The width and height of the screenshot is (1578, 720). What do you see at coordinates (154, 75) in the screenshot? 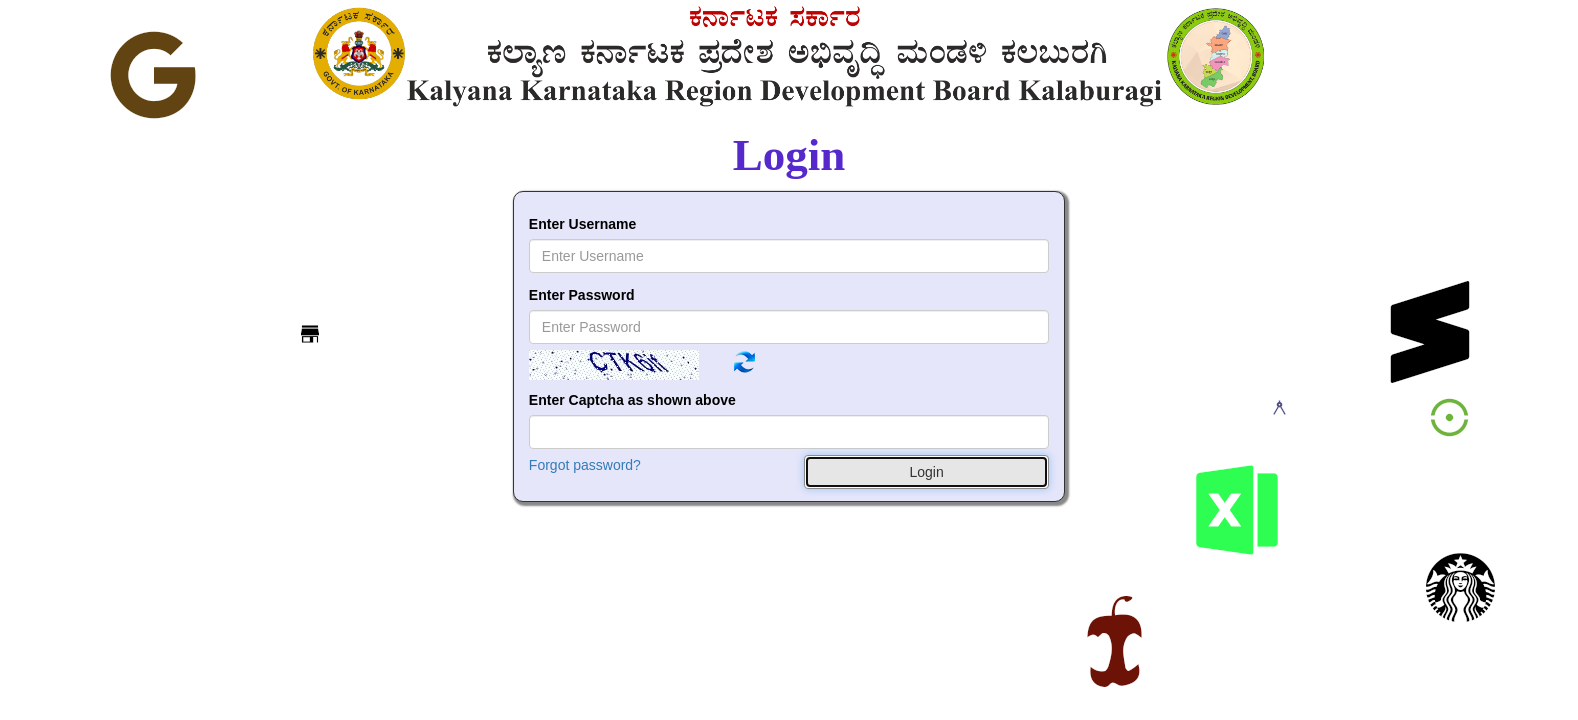
I see `sign in with Google` at bounding box center [154, 75].